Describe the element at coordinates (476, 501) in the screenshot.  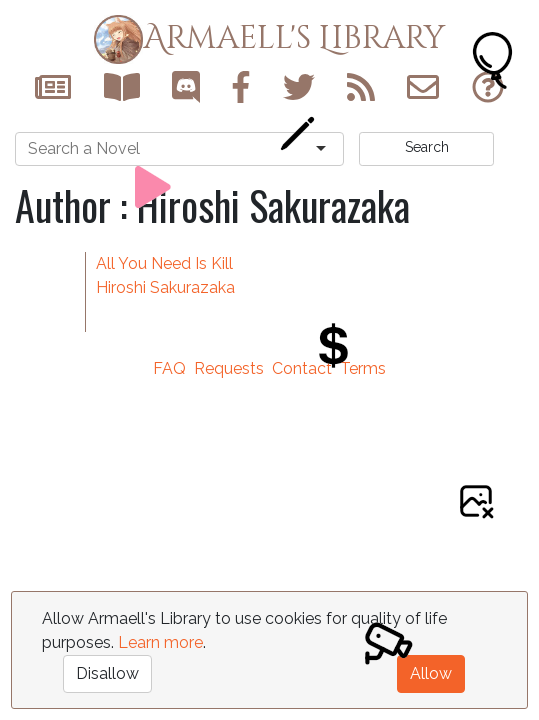
I see `remove or delete a photo` at that location.